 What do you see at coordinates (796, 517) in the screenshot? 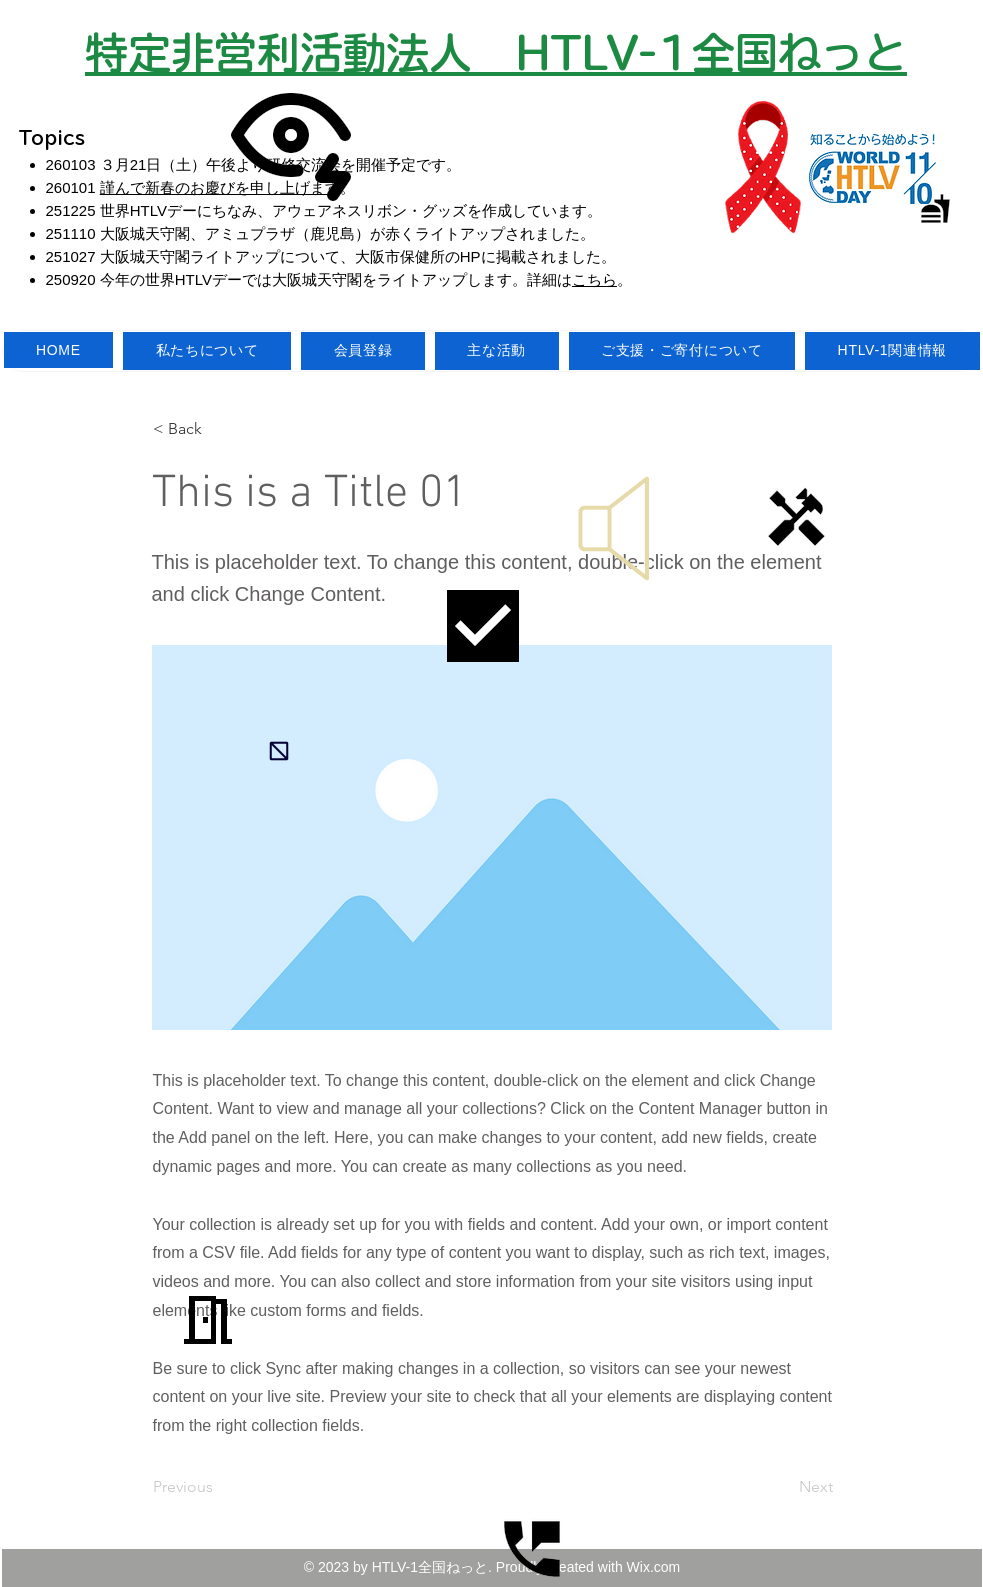
I see `access tools and settings` at bounding box center [796, 517].